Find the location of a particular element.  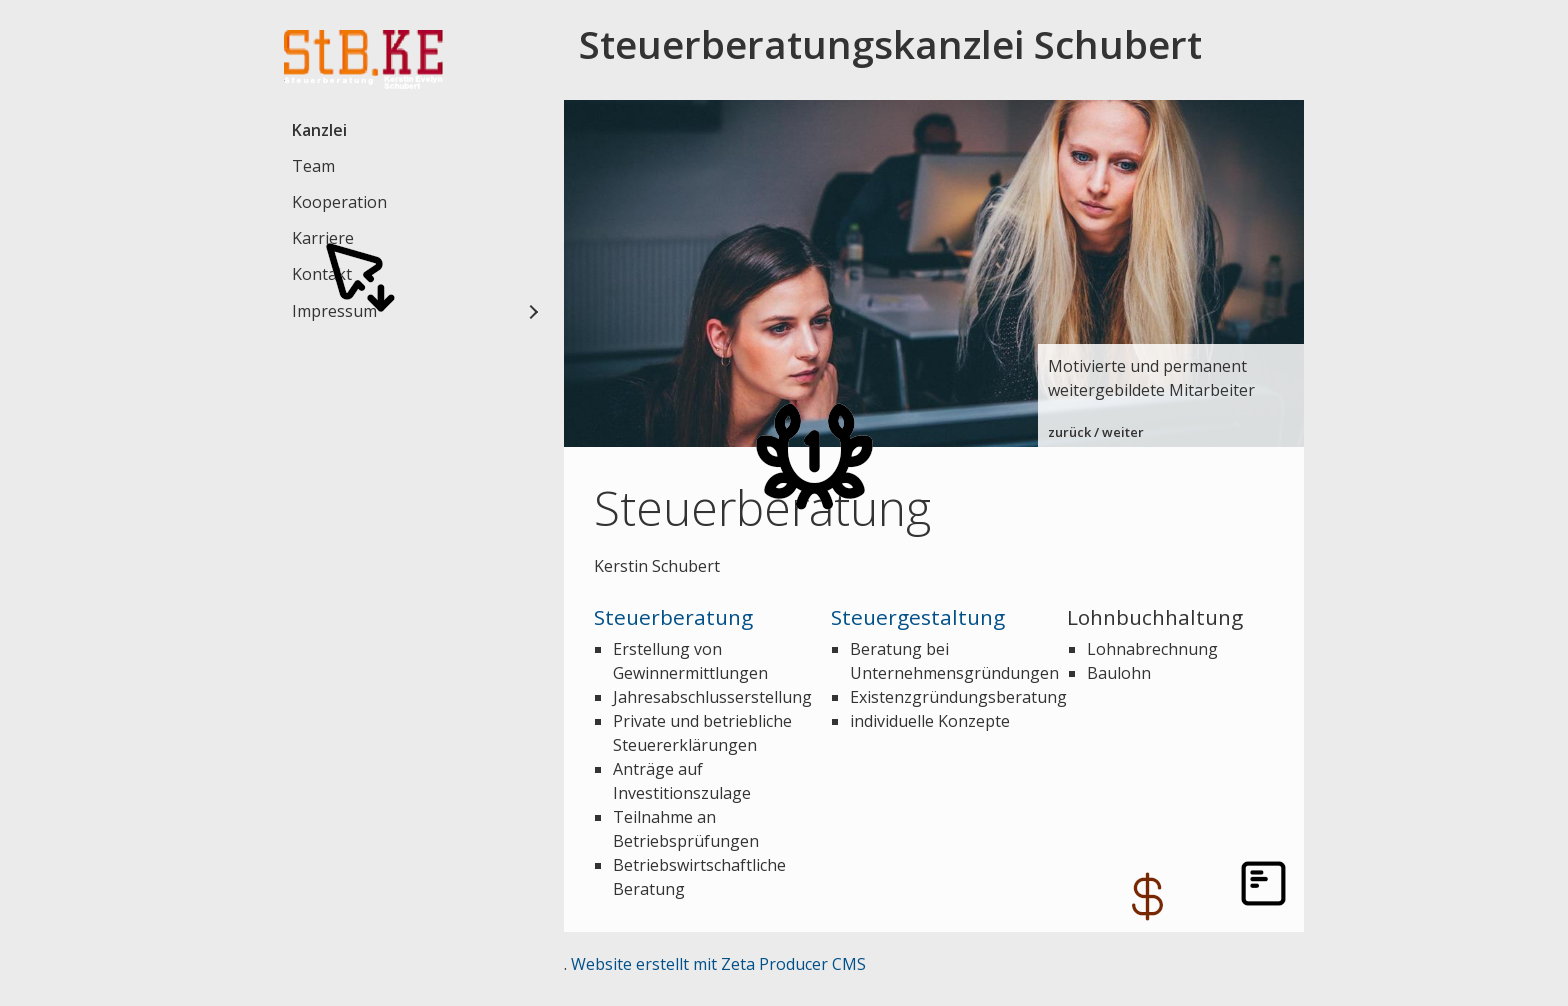

indicates first place or winner status is located at coordinates (814, 456).